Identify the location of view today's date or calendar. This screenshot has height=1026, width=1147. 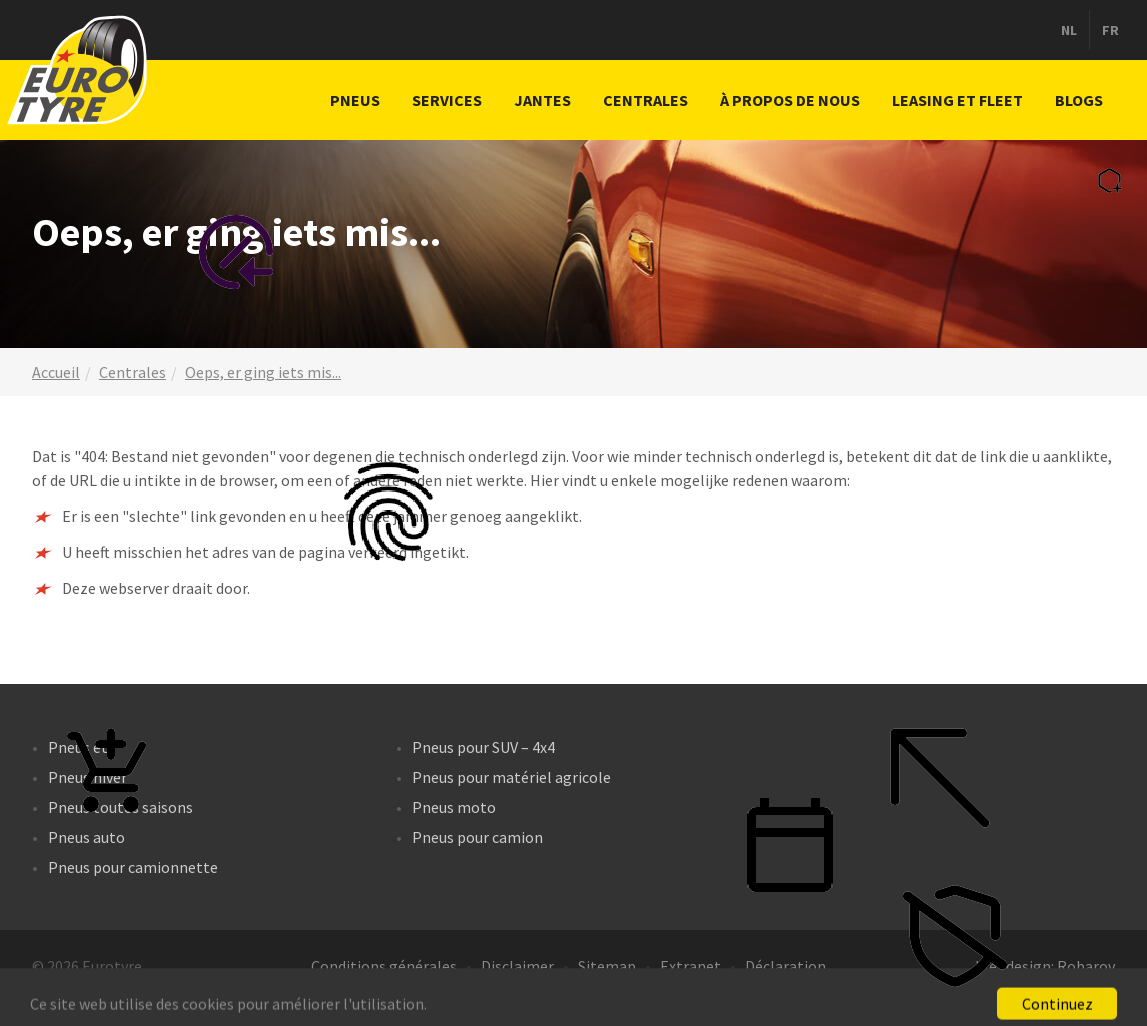
(790, 845).